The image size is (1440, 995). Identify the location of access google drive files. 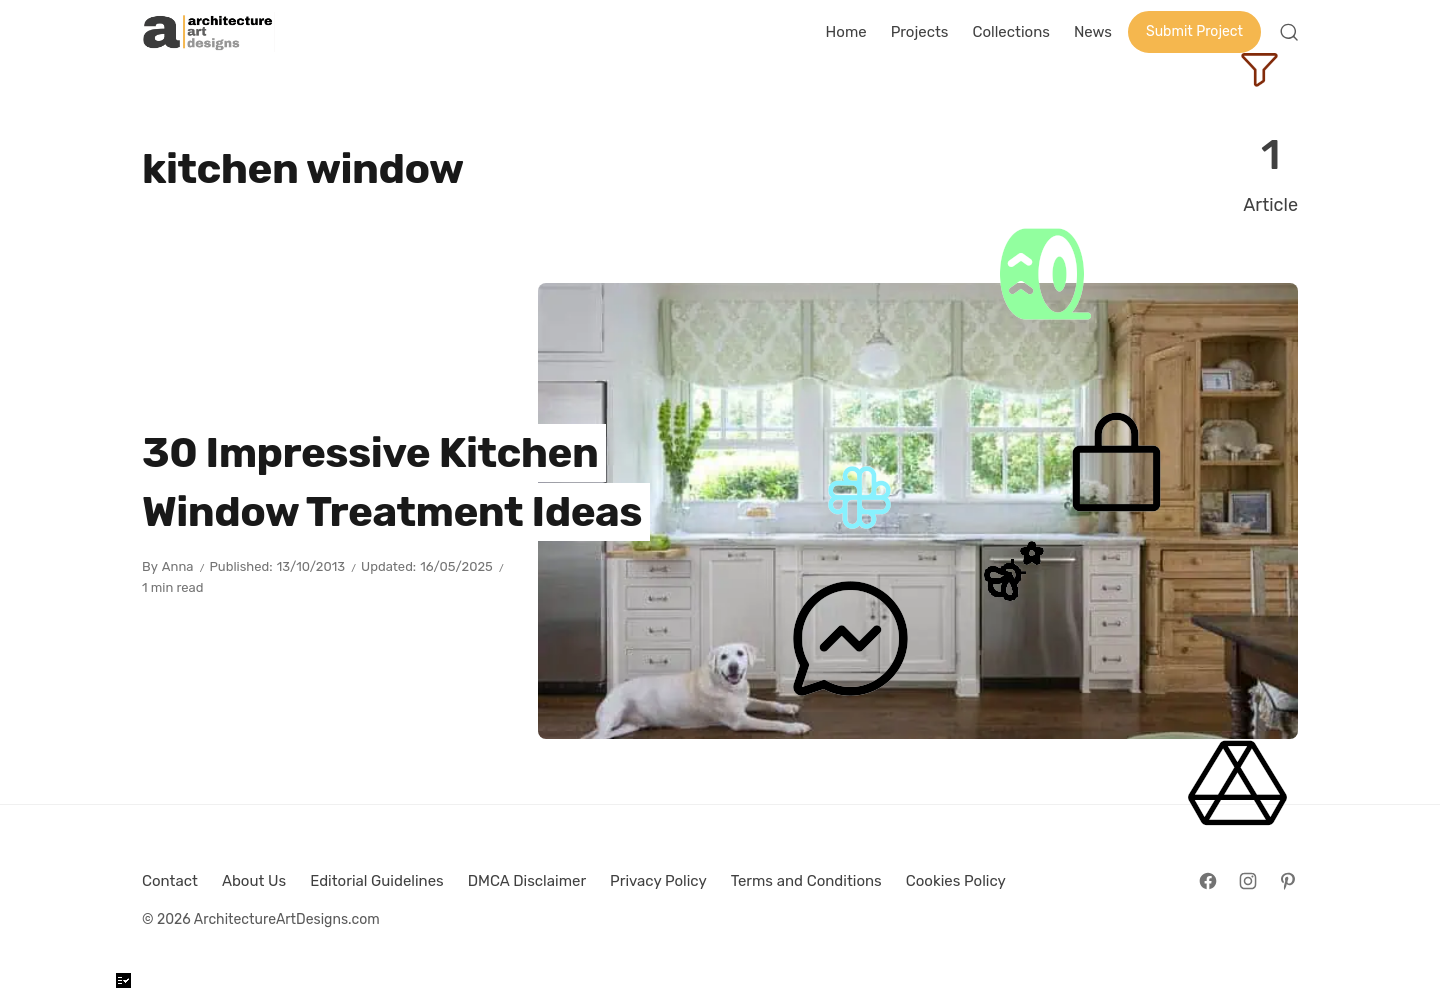
(1237, 786).